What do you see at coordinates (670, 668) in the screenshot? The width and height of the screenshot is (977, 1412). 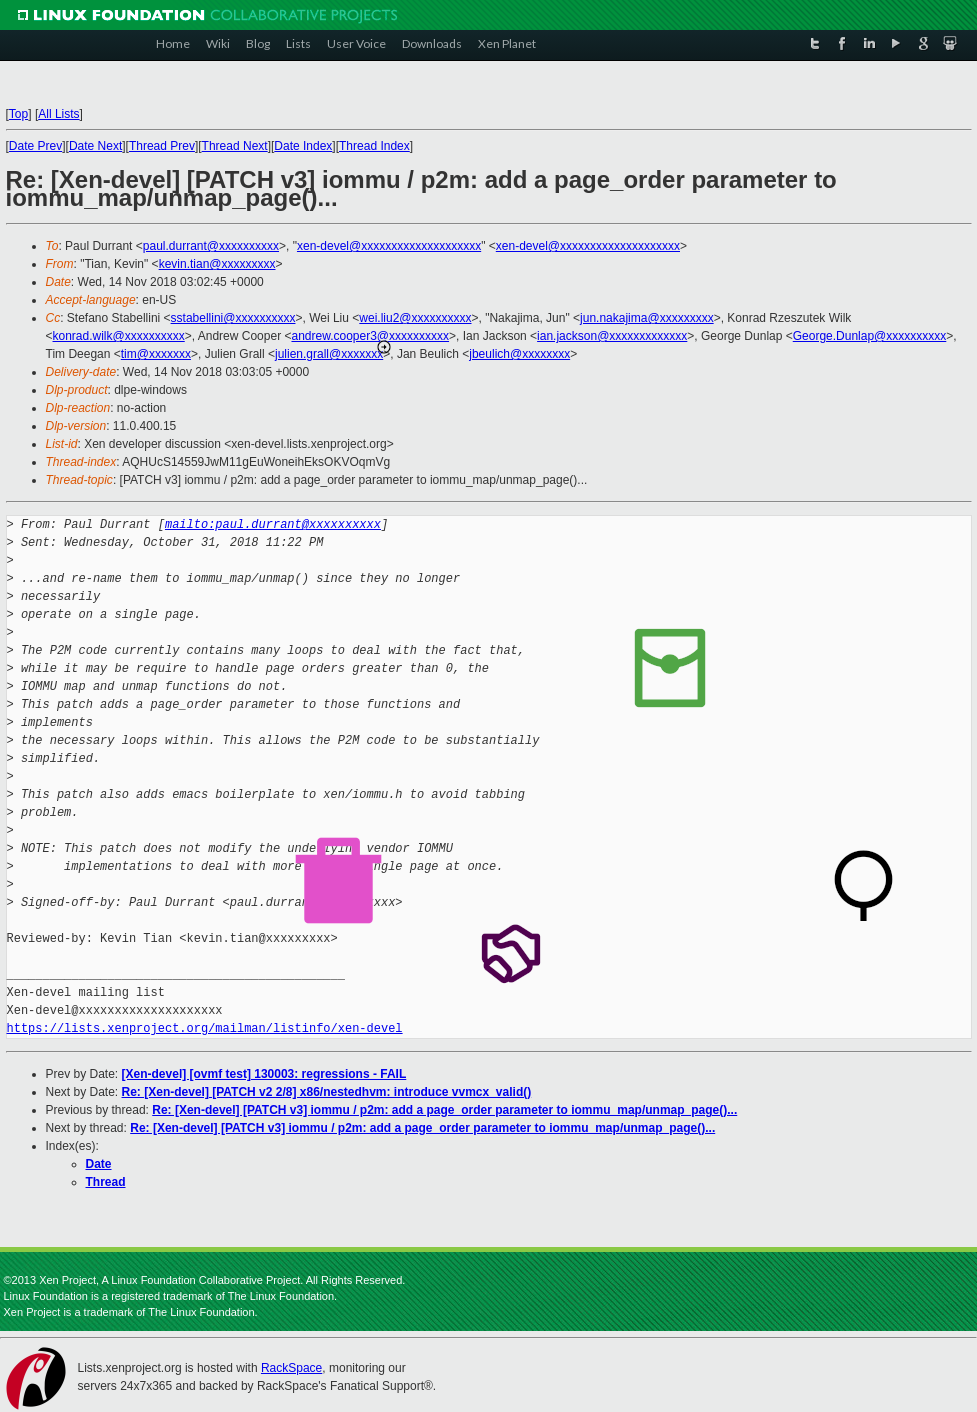 I see `send or receive a red packet (hongbao)` at bounding box center [670, 668].